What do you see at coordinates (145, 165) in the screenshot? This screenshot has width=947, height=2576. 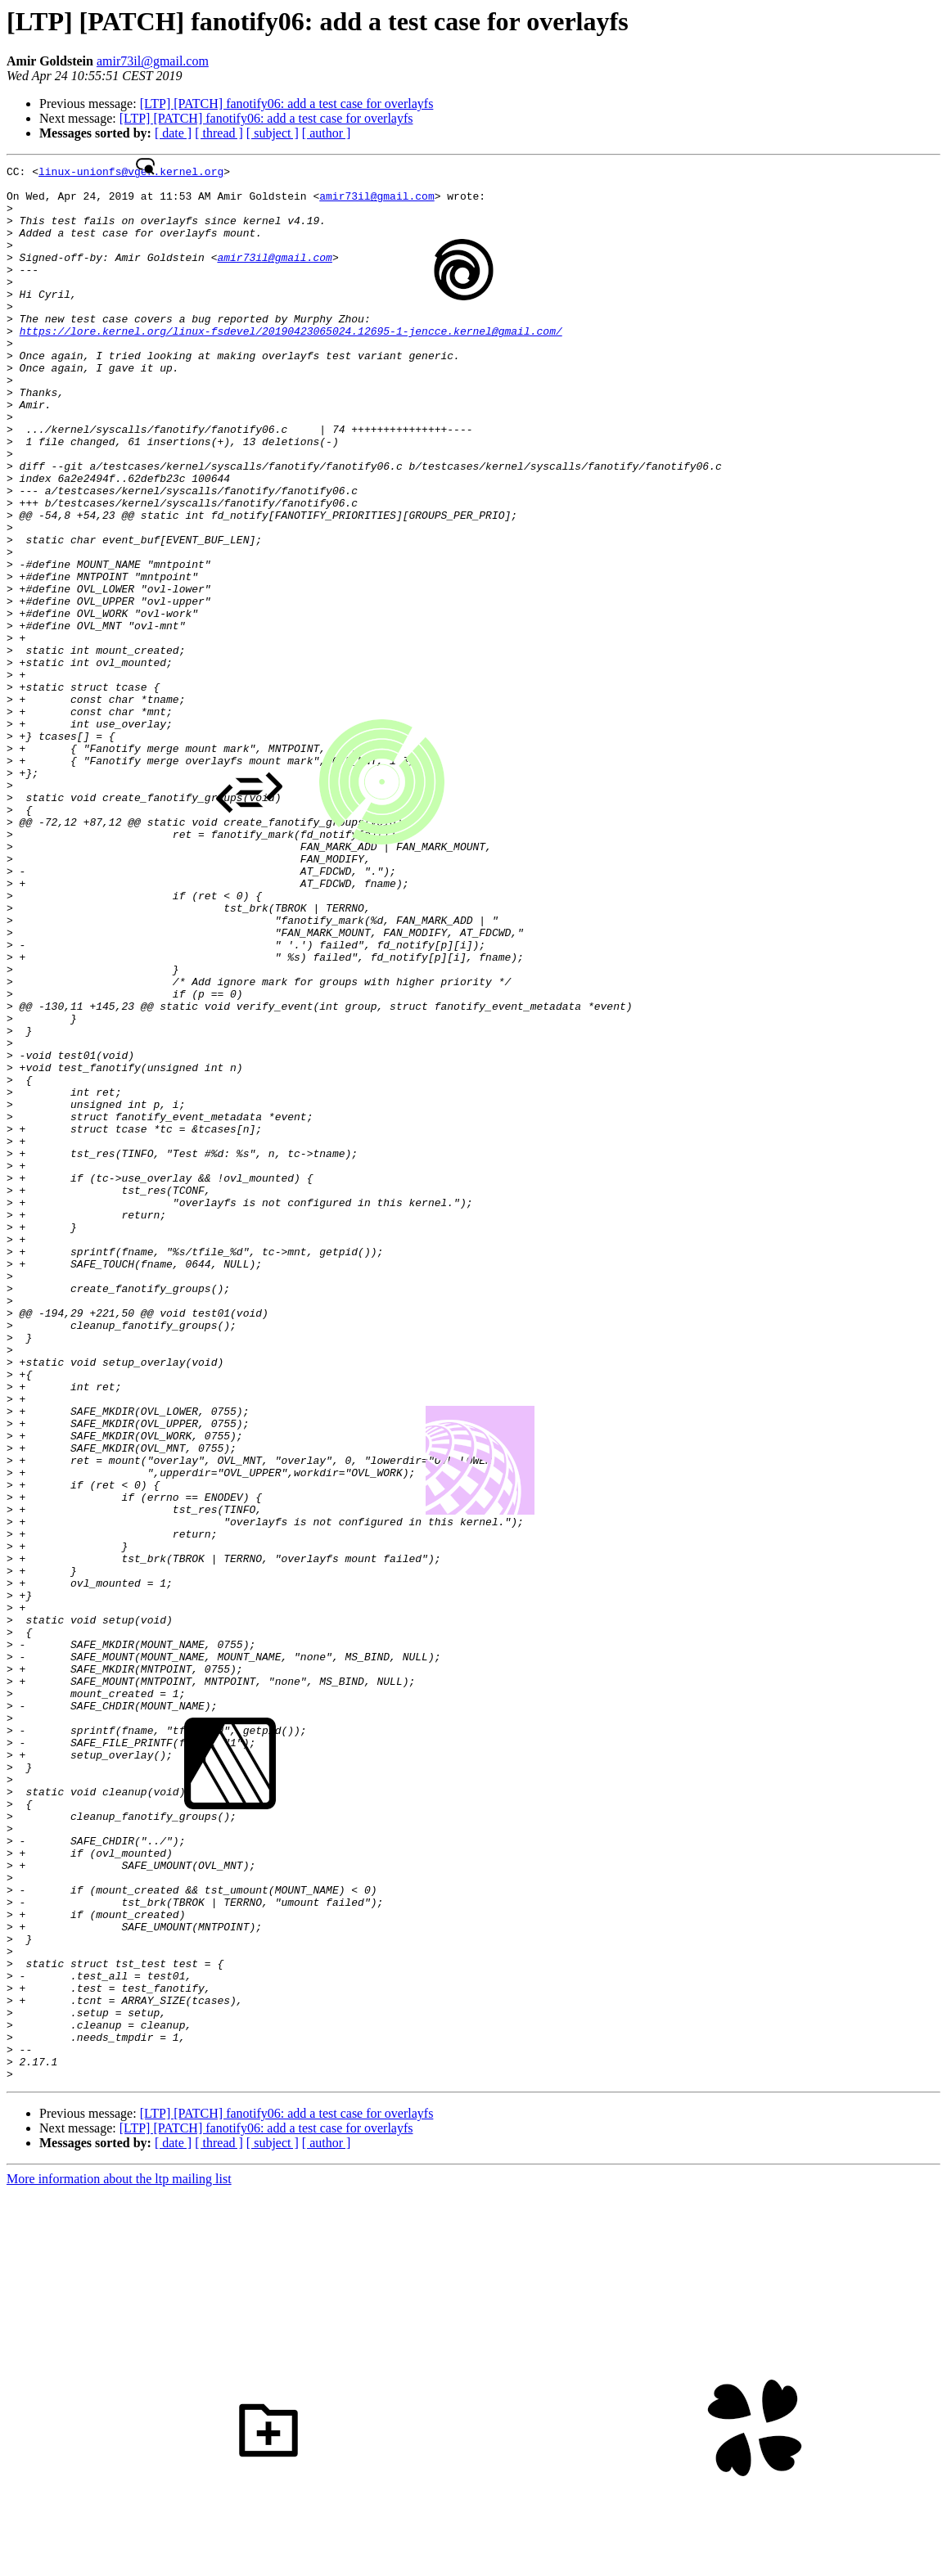 I see `access search engine optimization tools` at bounding box center [145, 165].